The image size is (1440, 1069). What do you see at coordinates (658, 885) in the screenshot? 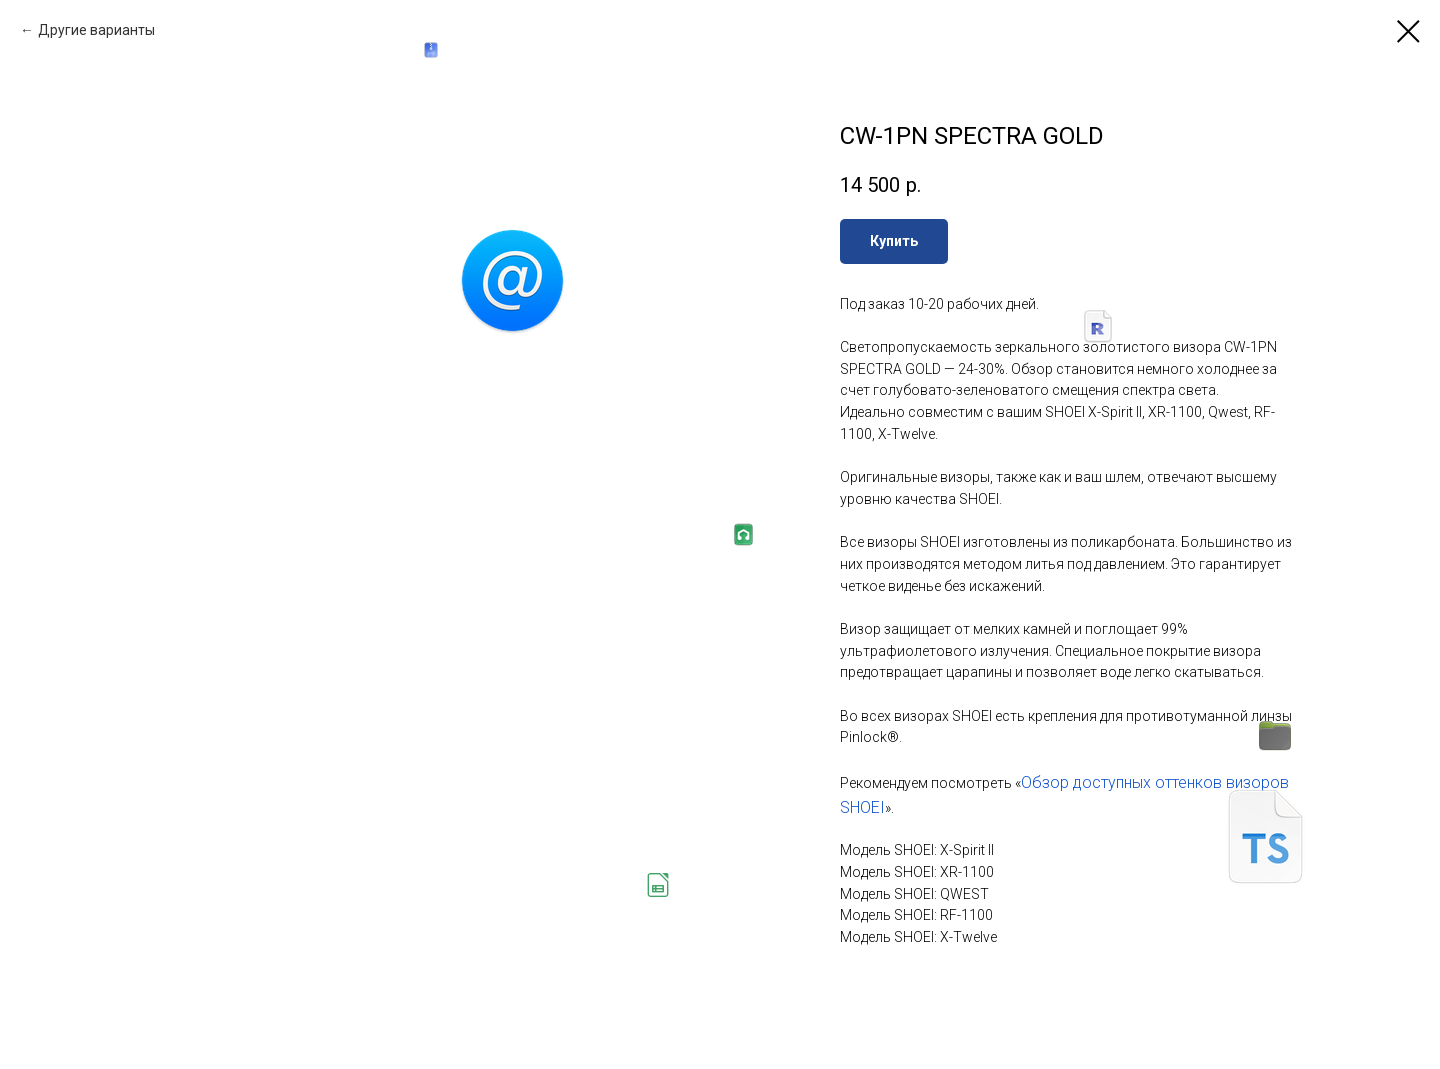
I see `open LibreOffice Impress presentation software` at bounding box center [658, 885].